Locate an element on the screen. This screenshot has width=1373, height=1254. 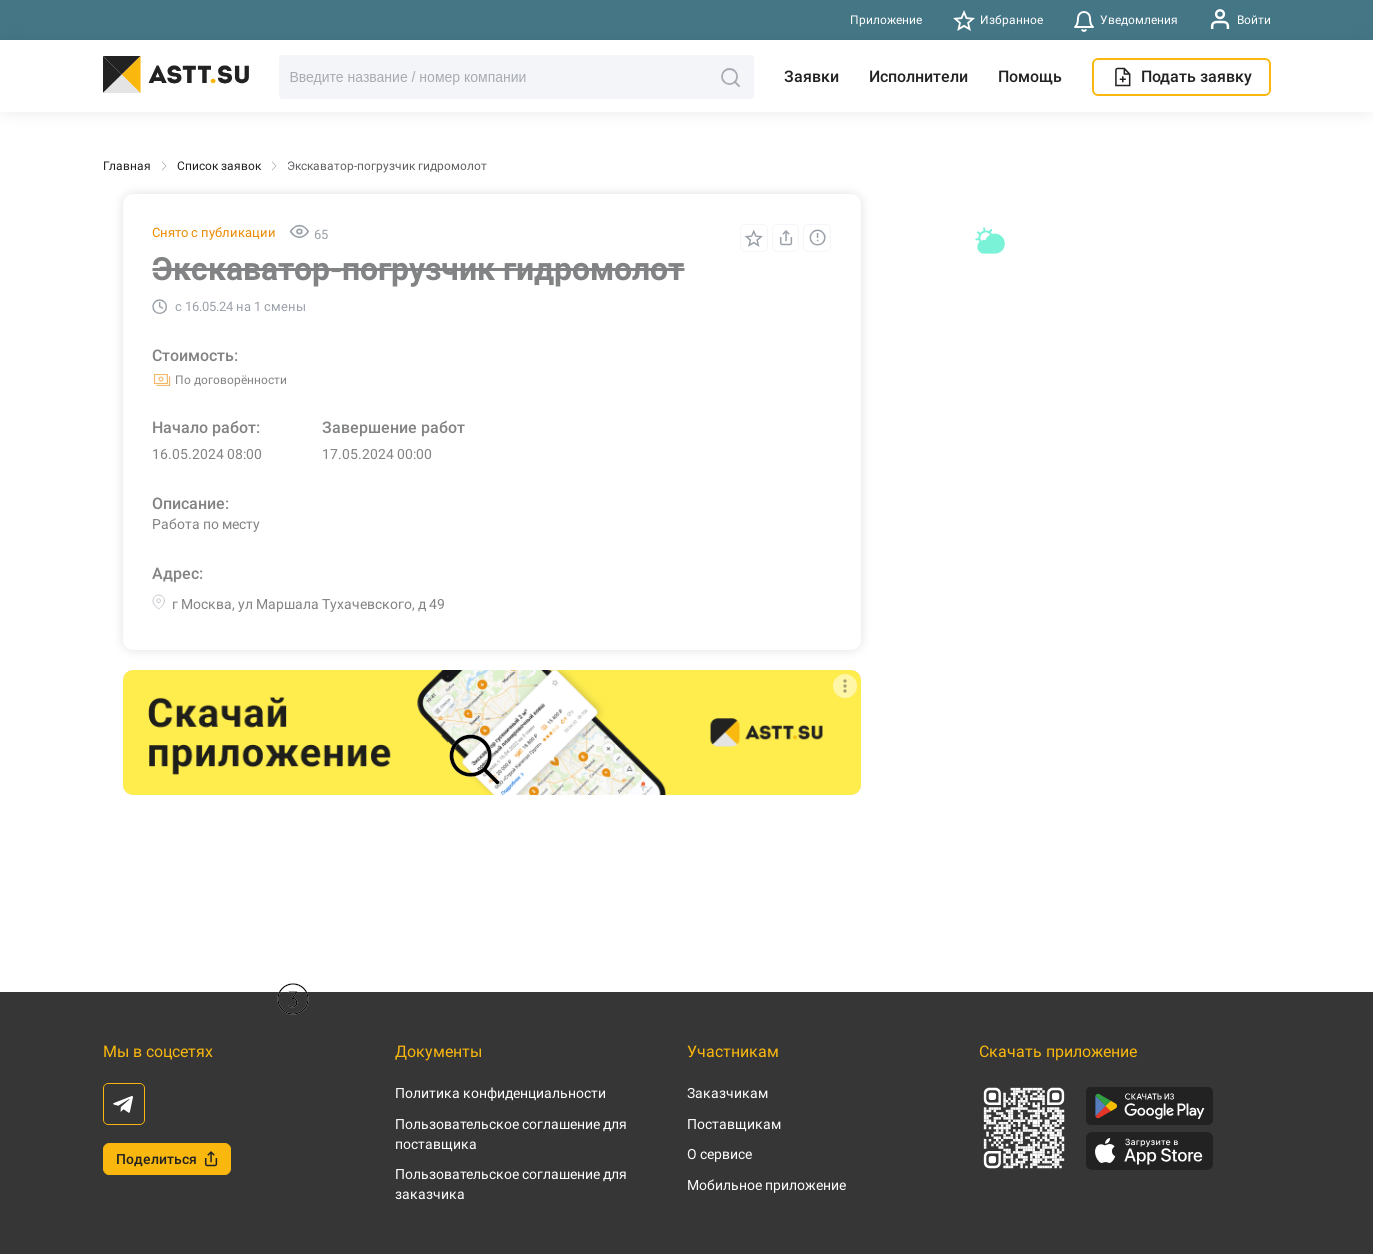
indicates step three in a multi-step process is located at coordinates (293, 999).